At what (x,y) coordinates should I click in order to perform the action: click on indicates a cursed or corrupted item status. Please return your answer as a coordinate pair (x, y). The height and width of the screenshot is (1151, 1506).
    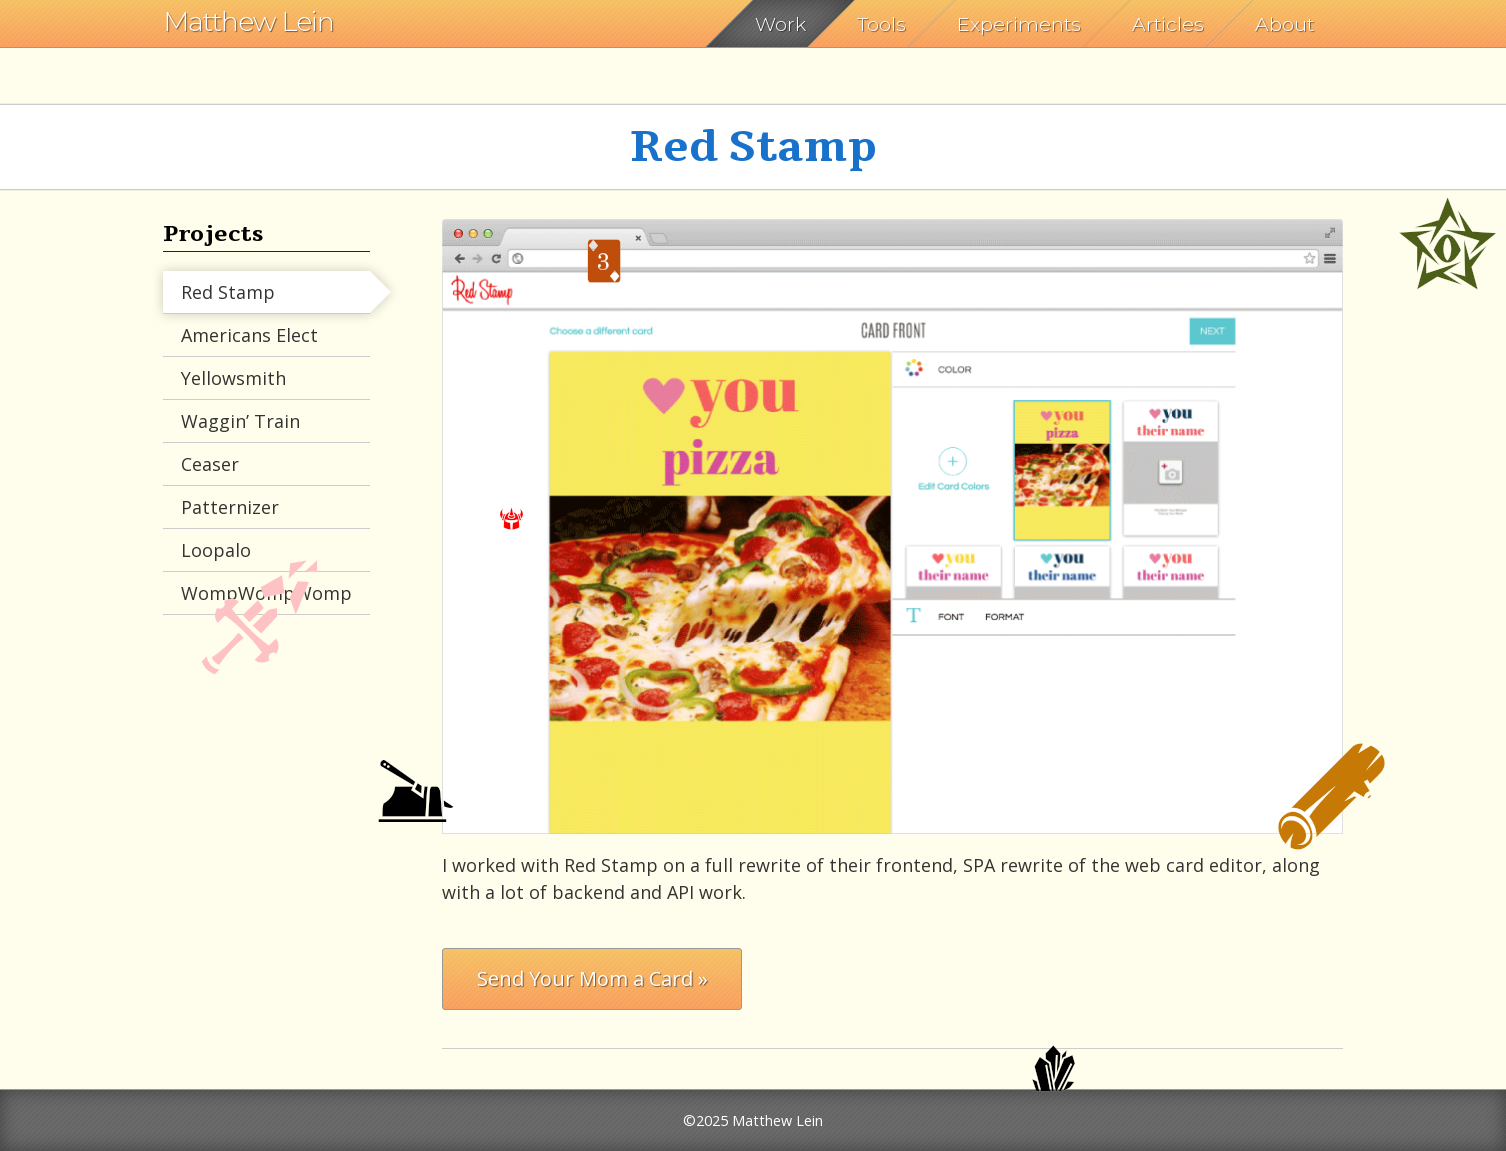
    Looking at the image, I should click on (1447, 246).